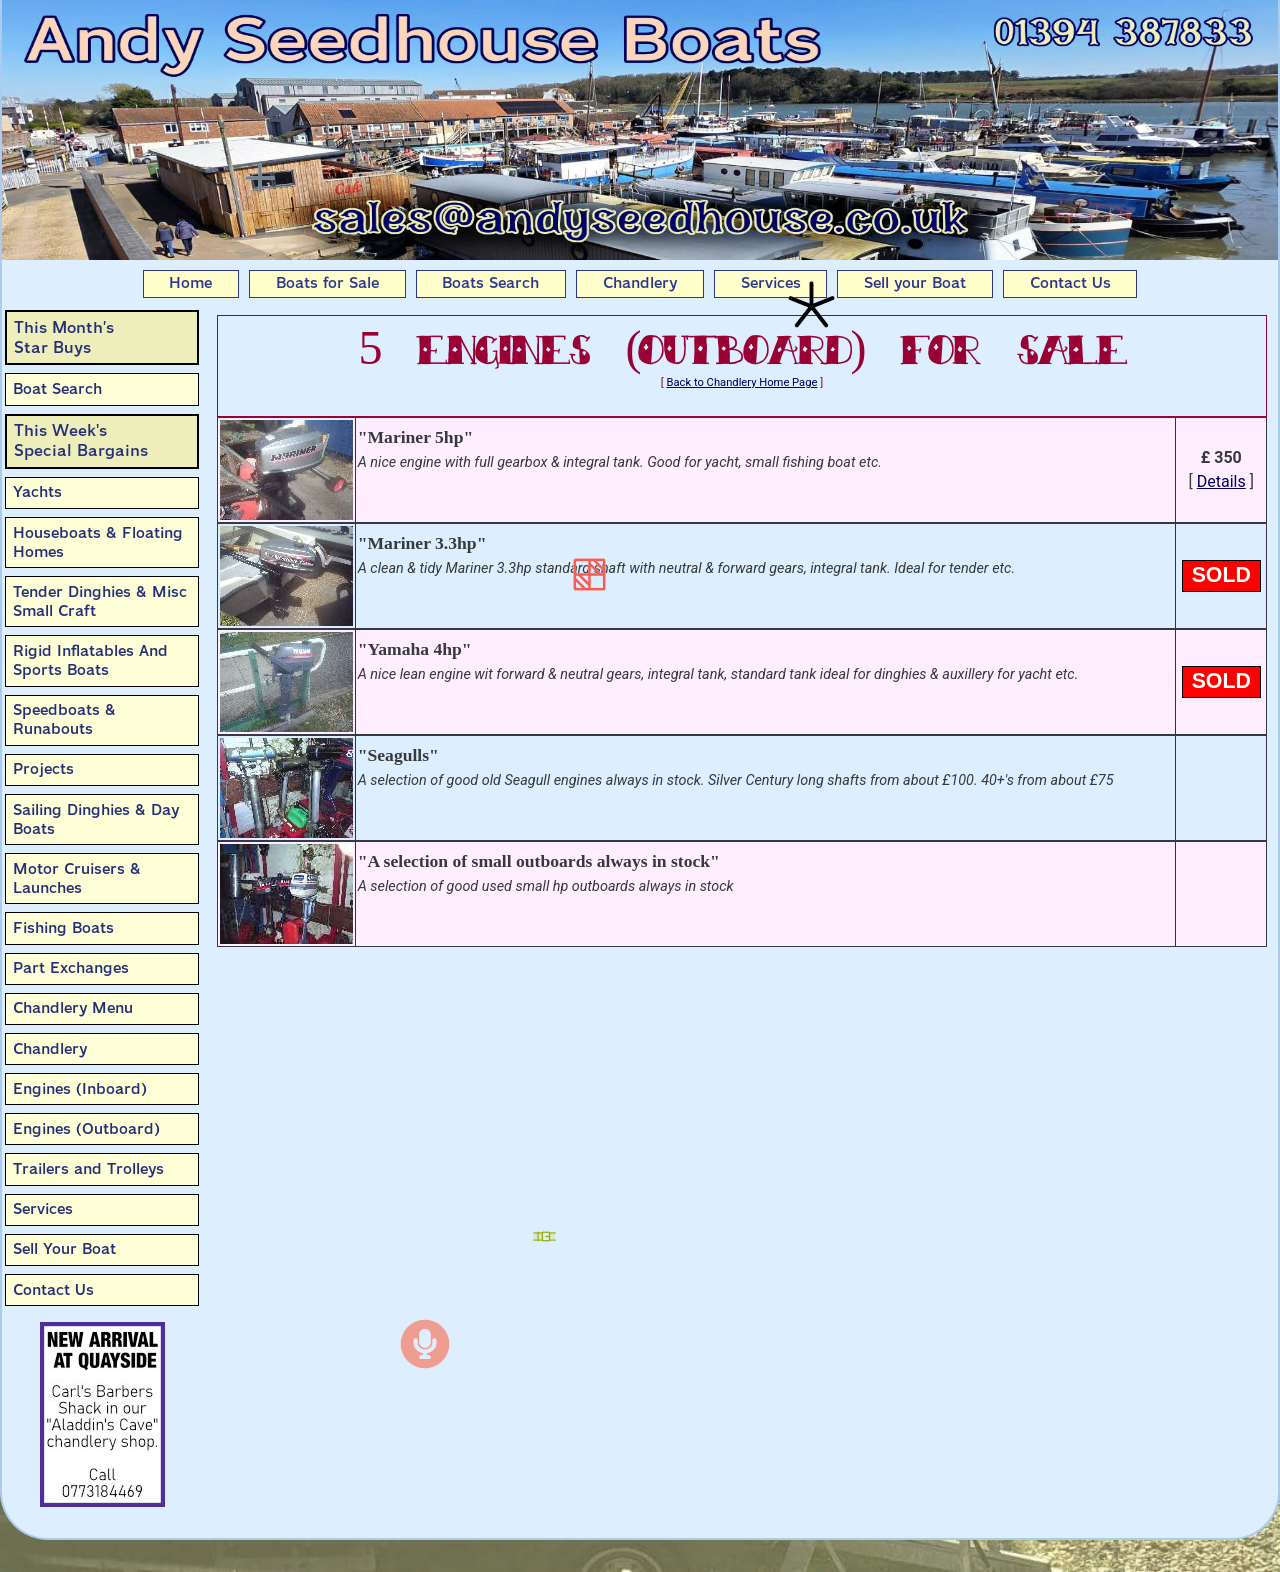  What do you see at coordinates (544, 1236) in the screenshot?
I see `access clothing or accessory settings` at bounding box center [544, 1236].